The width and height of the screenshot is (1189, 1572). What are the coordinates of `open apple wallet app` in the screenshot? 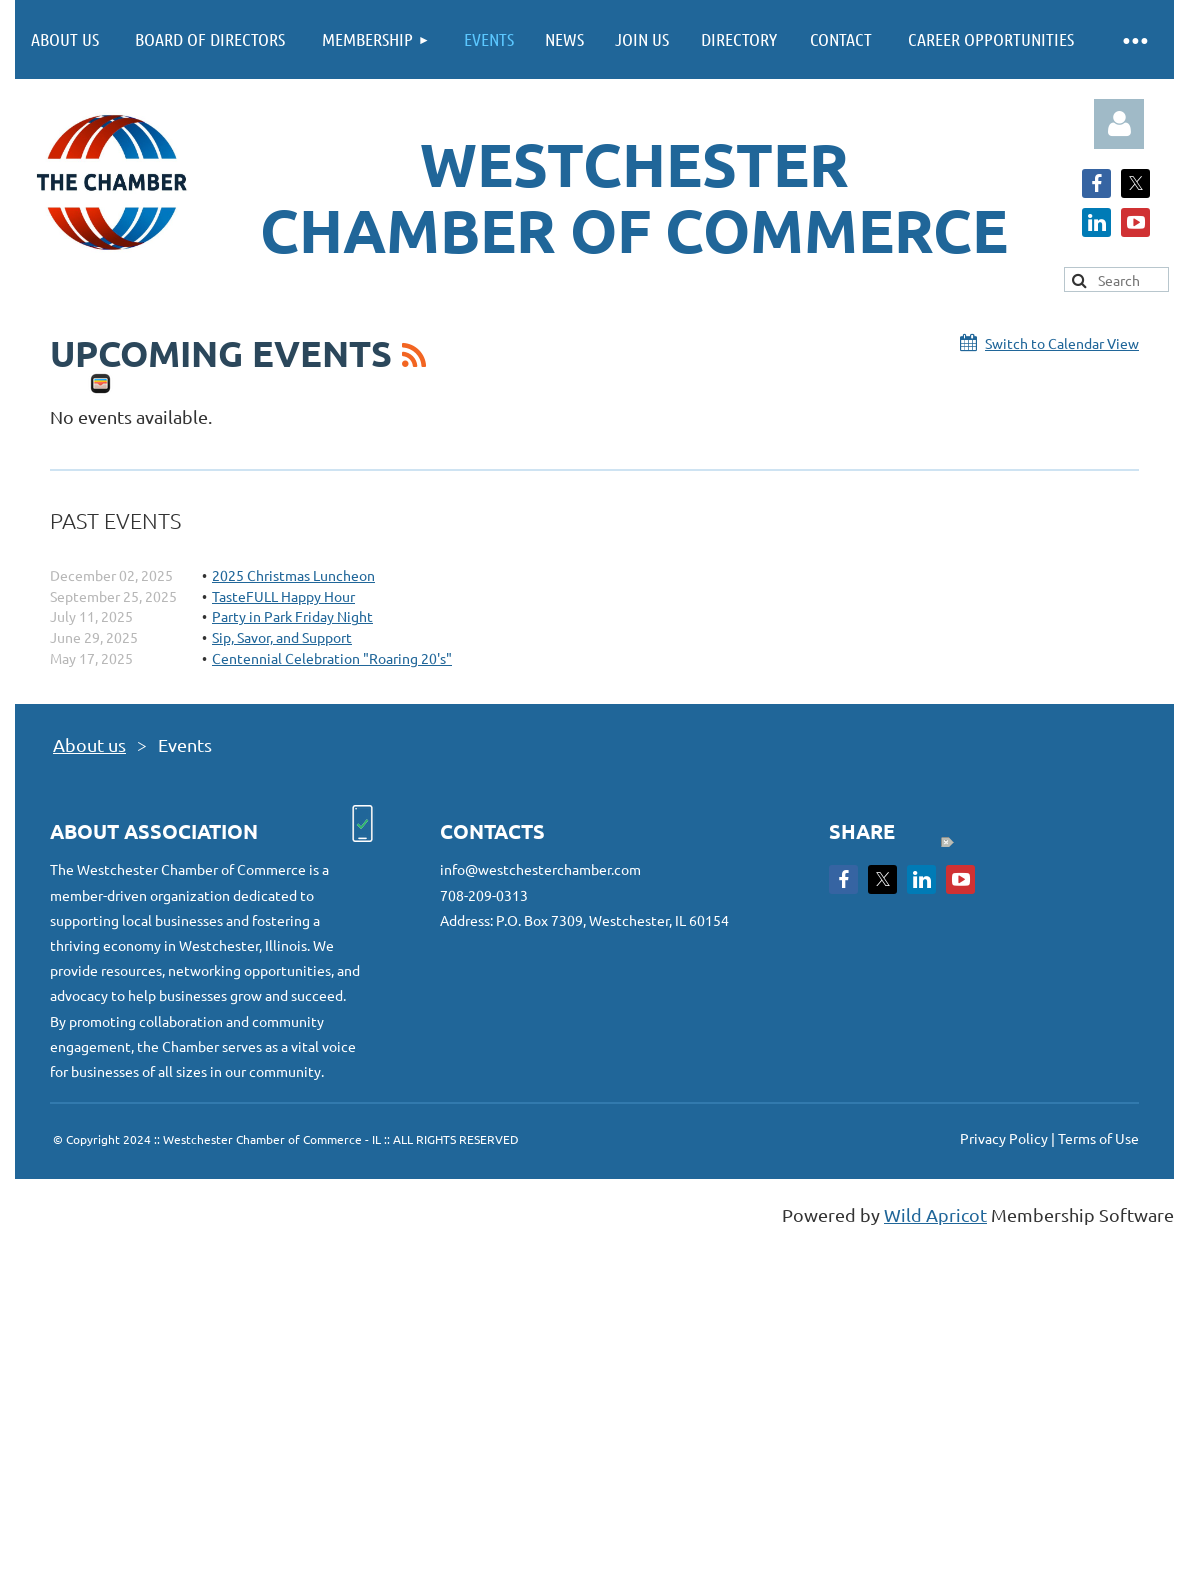 It's located at (100, 383).